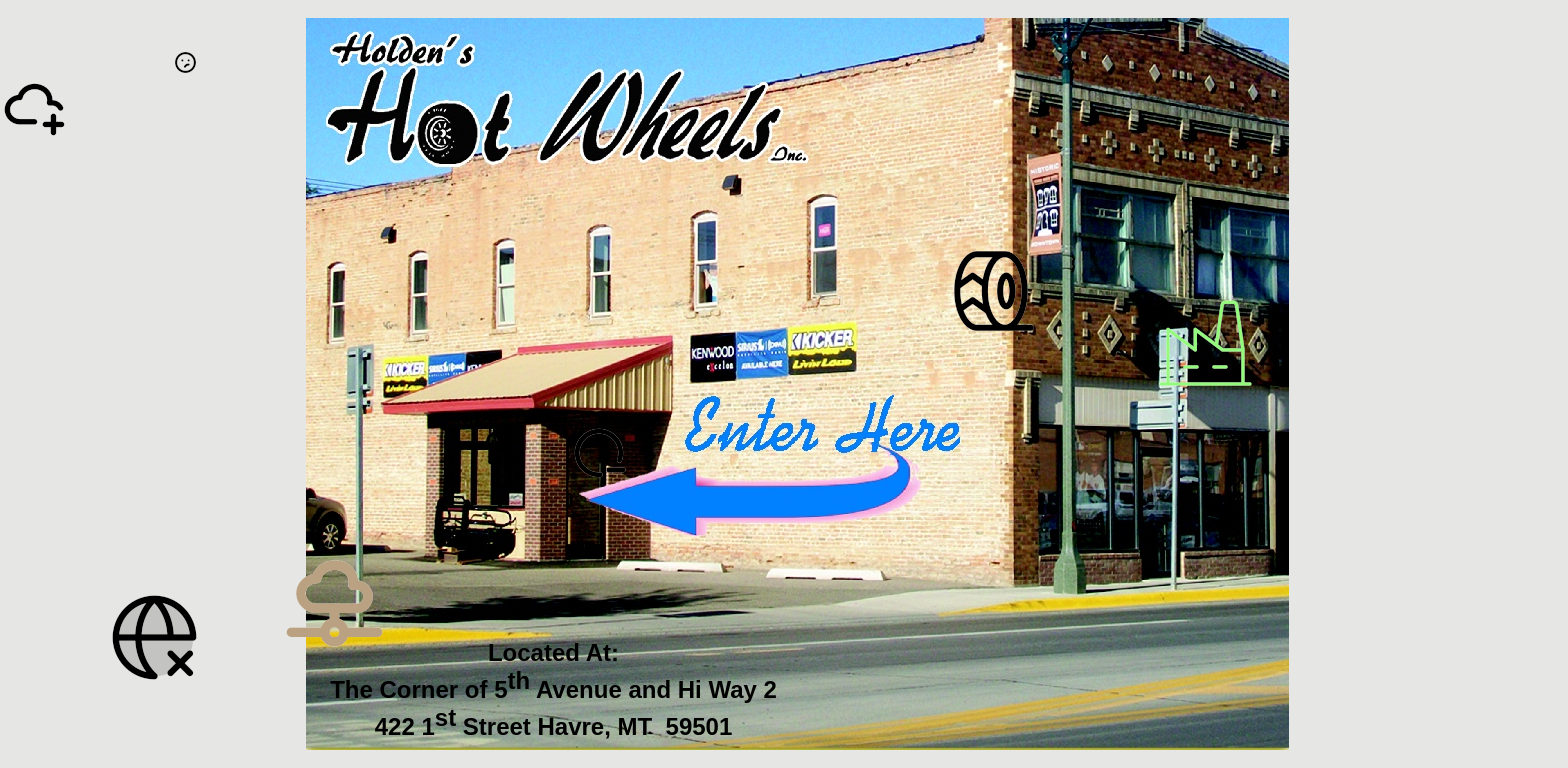  What do you see at coordinates (991, 291) in the screenshot?
I see `view tire pressure or status` at bounding box center [991, 291].